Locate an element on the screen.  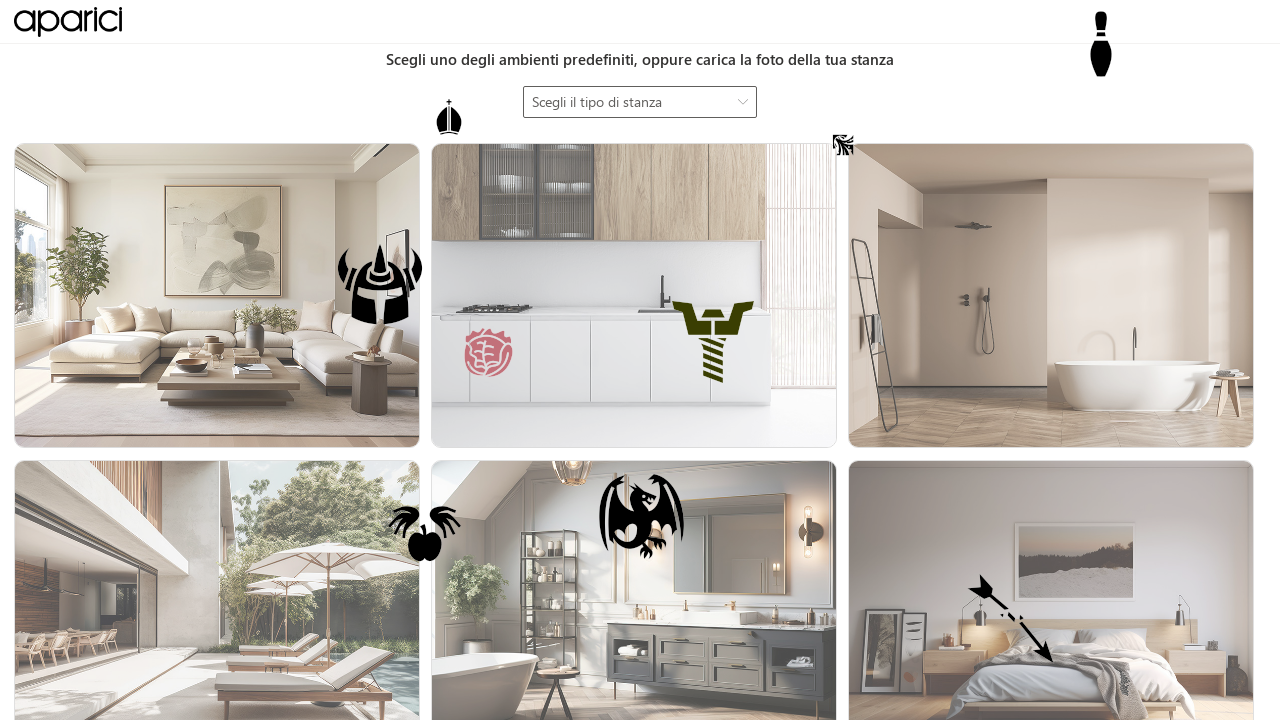
activate breath attack or special ability is located at coordinates (843, 145).